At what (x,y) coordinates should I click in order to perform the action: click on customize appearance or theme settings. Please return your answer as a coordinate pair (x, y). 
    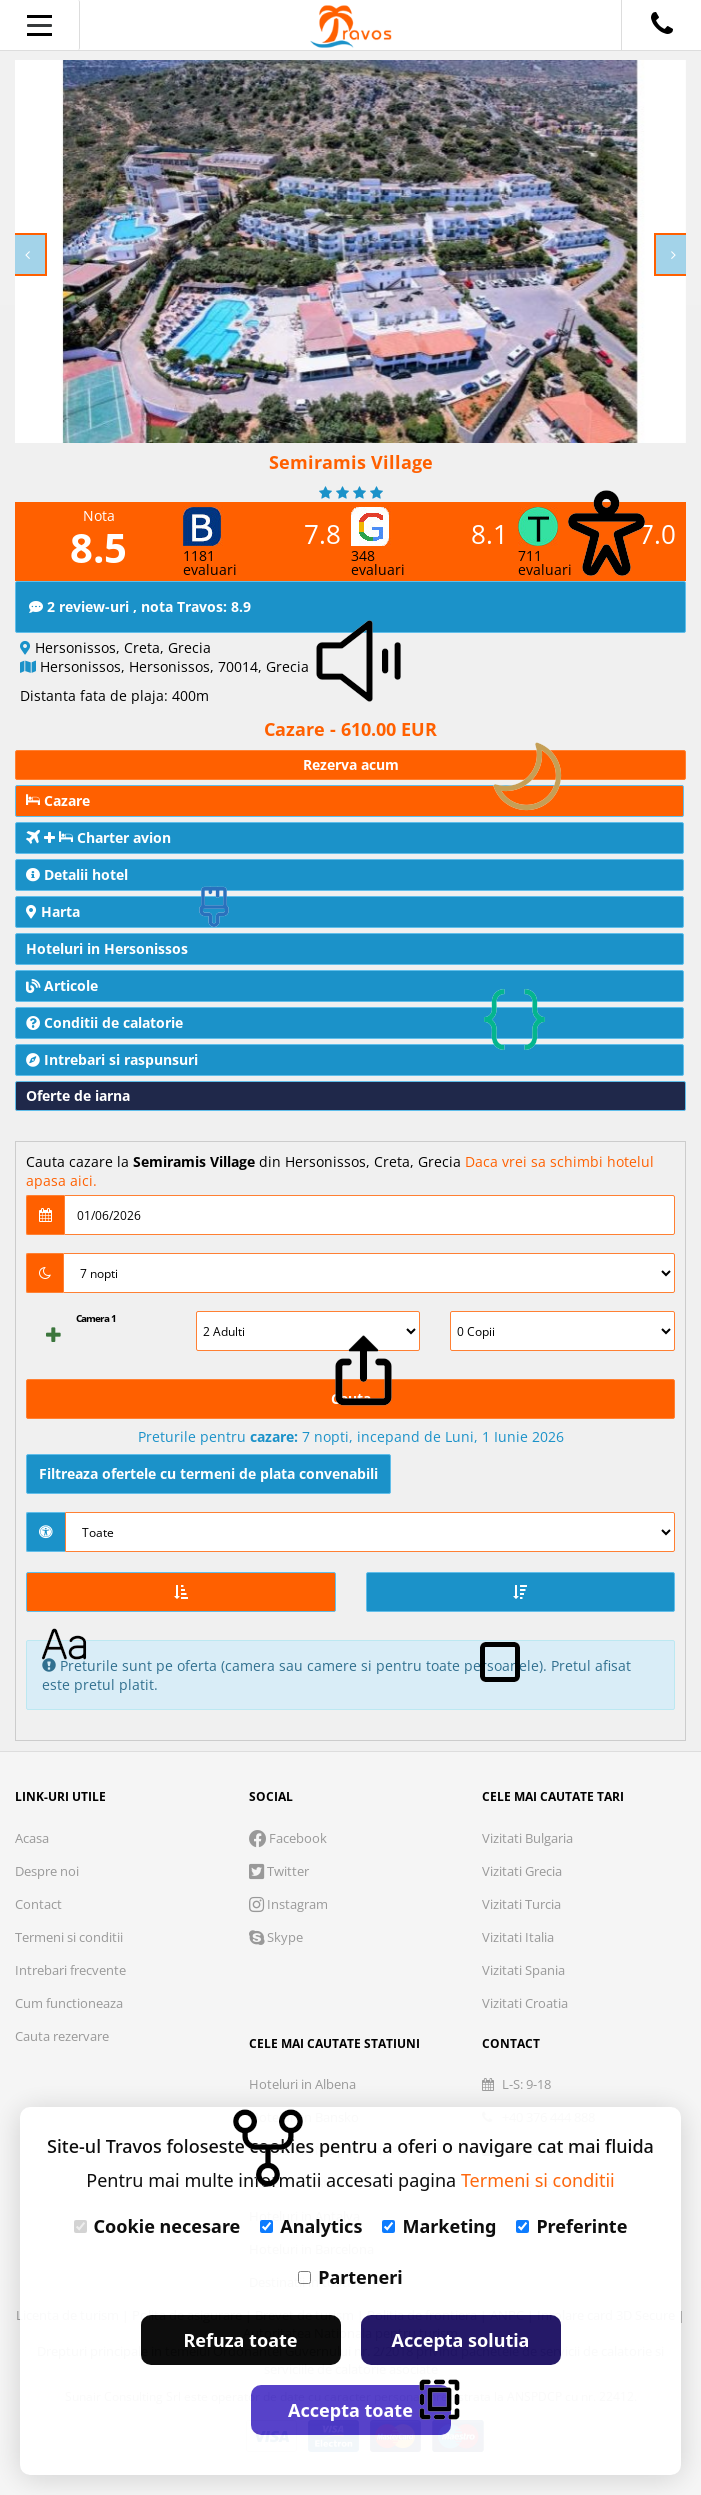
    Looking at the image, I should click on (214, 907).